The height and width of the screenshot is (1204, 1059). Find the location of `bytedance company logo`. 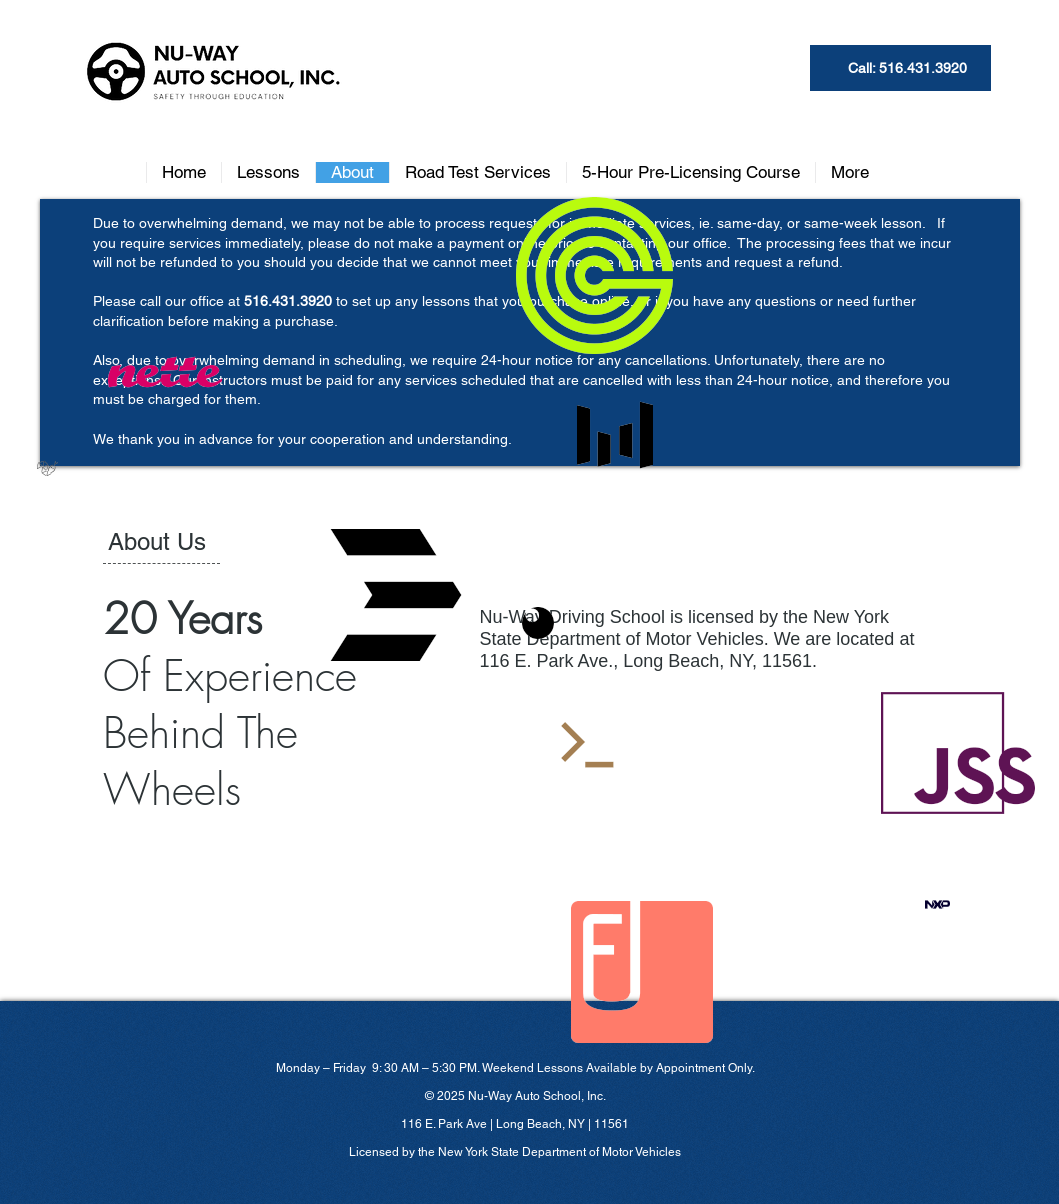

bytedance company logo is located at coordinates (615, 435).